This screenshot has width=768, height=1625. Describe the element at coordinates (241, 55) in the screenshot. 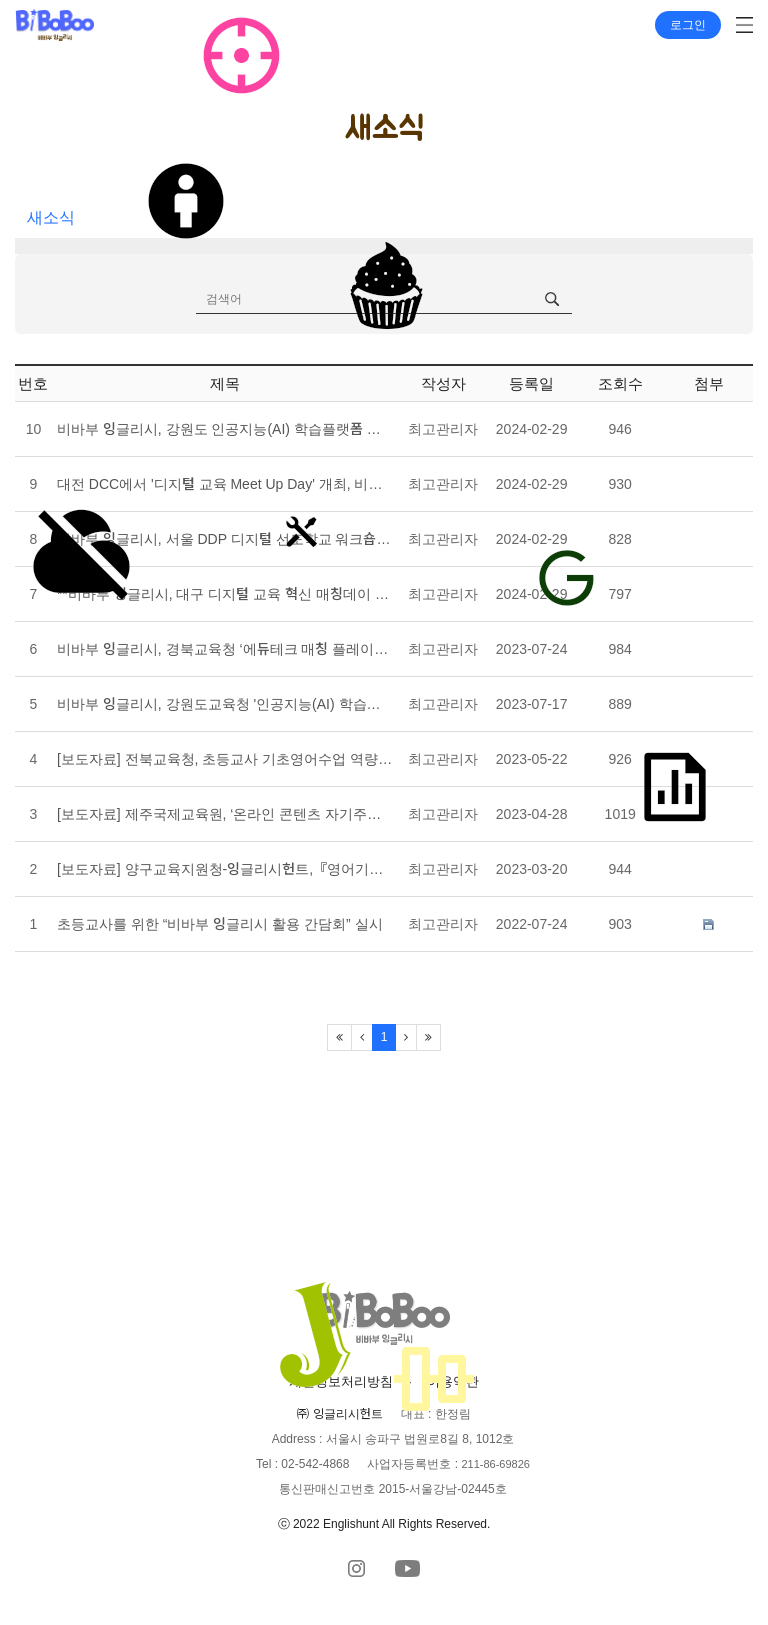

I see `center or focus on current location` at that location.